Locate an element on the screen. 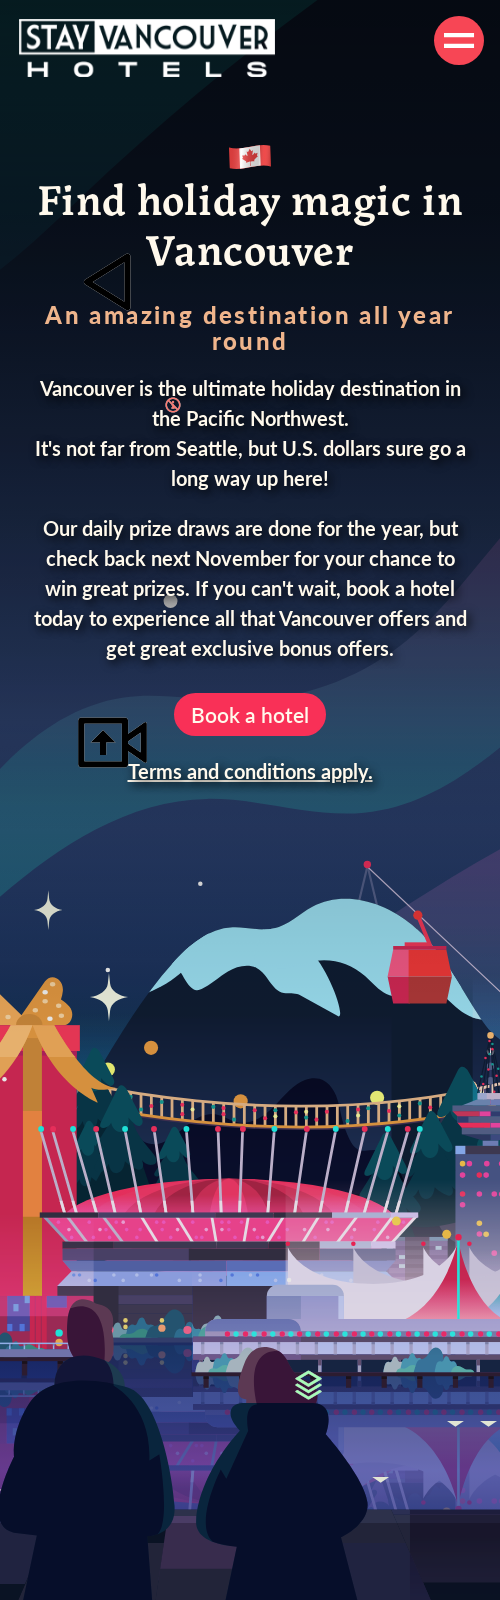 This screenshot has width=500, height=1600. information unavailable or hidden is located at coordinates (173, 405).